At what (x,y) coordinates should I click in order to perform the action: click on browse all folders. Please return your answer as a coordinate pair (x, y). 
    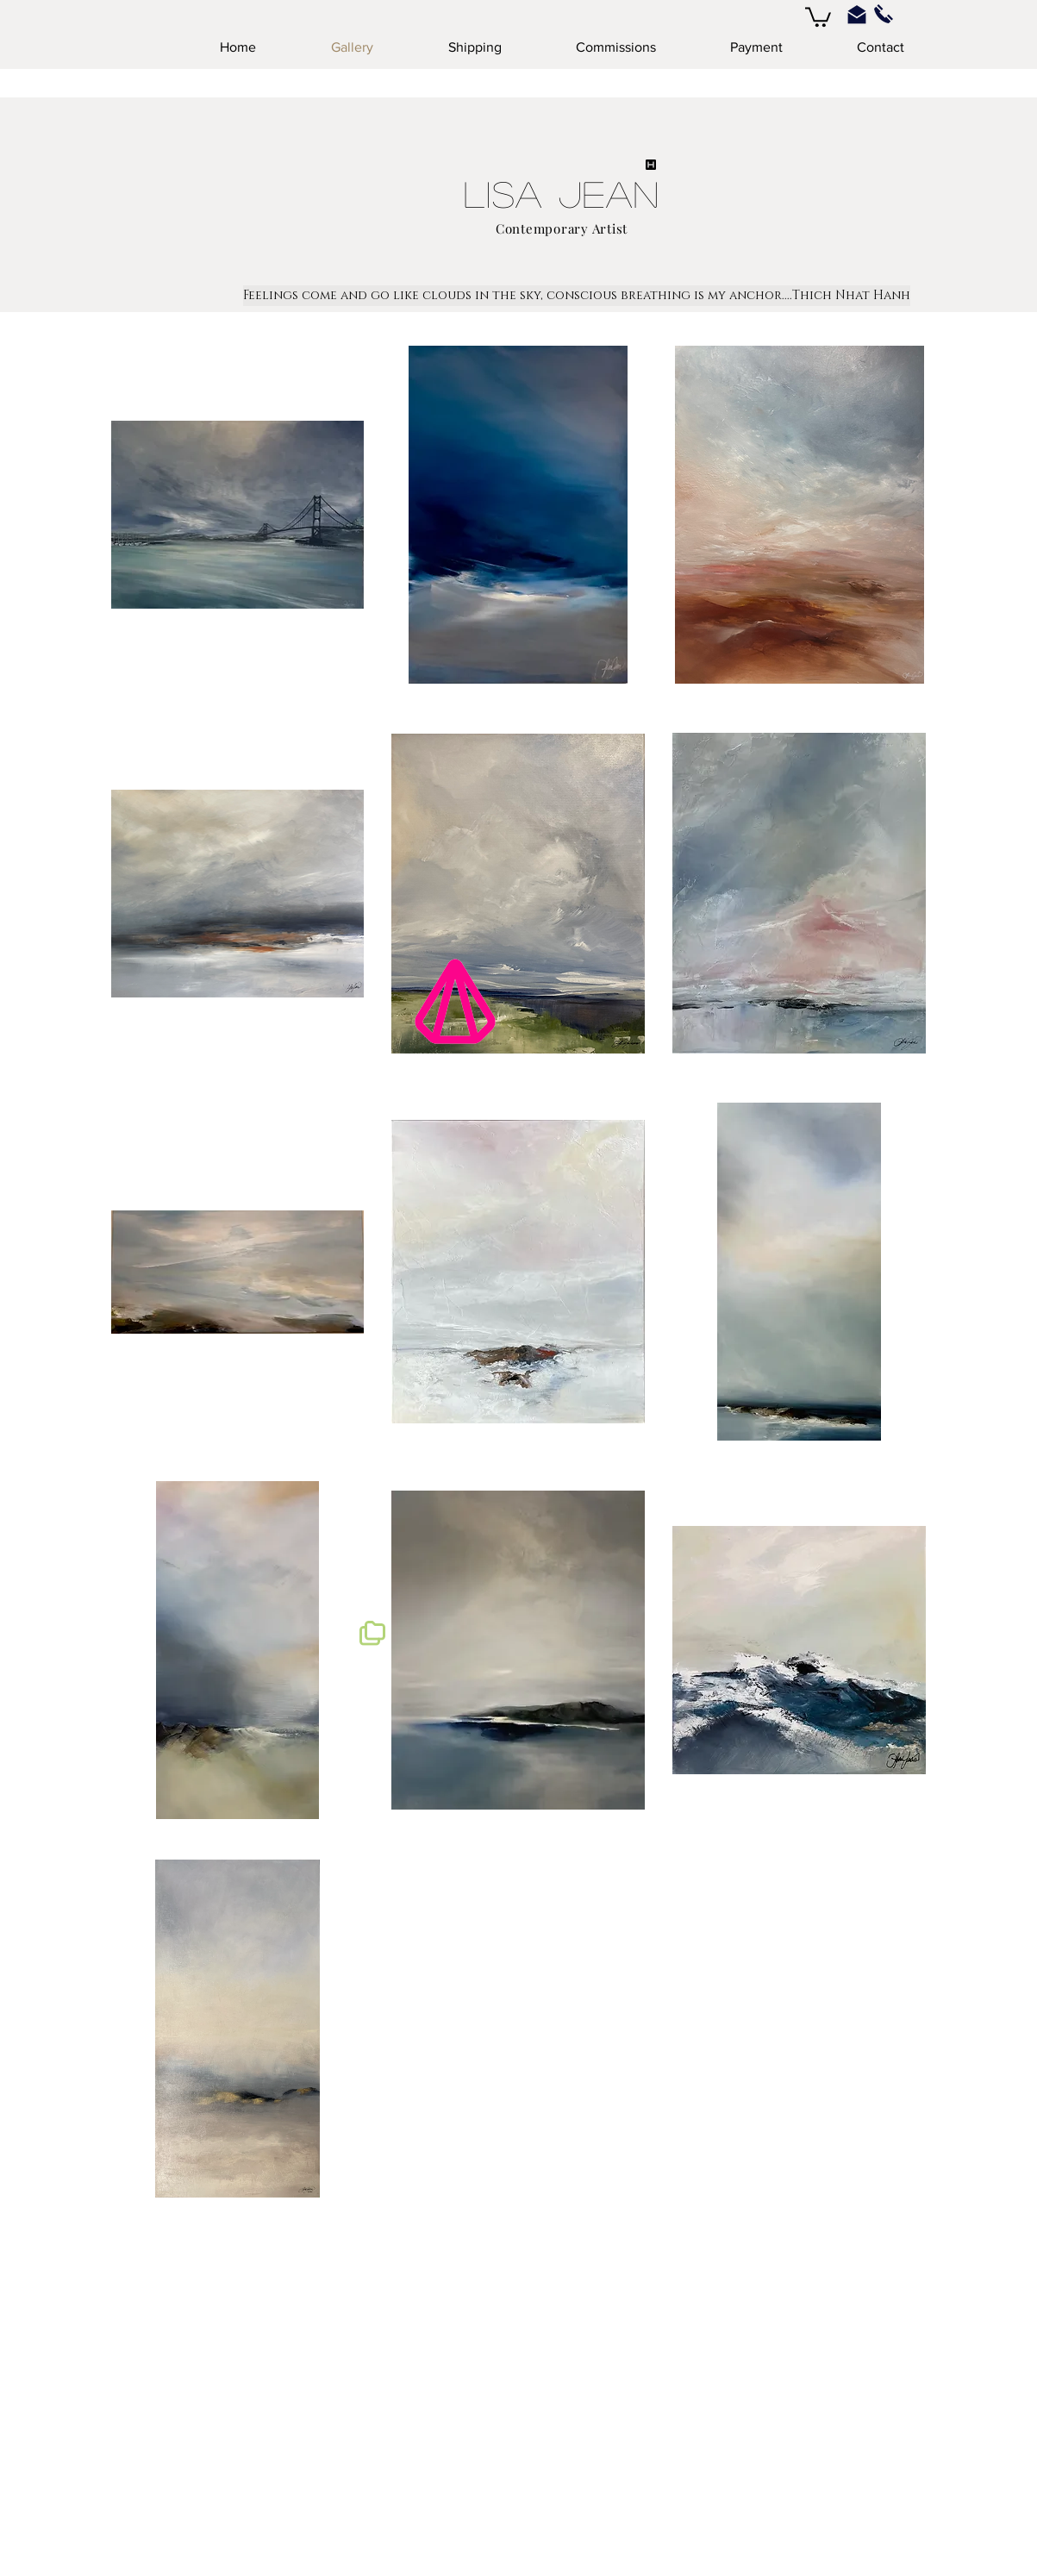
    Looking at the image, I should click on (372, 1634).